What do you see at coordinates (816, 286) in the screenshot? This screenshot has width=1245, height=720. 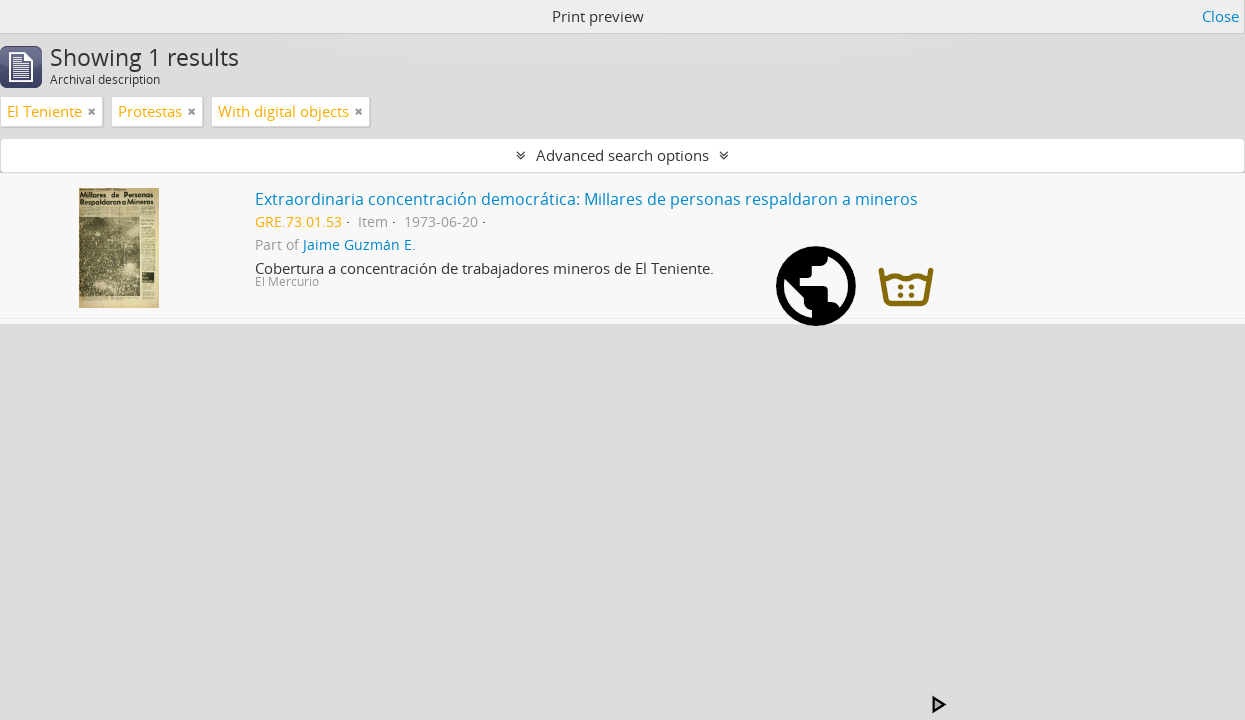 I see `access public or global content` at bounding box center [816, 286].